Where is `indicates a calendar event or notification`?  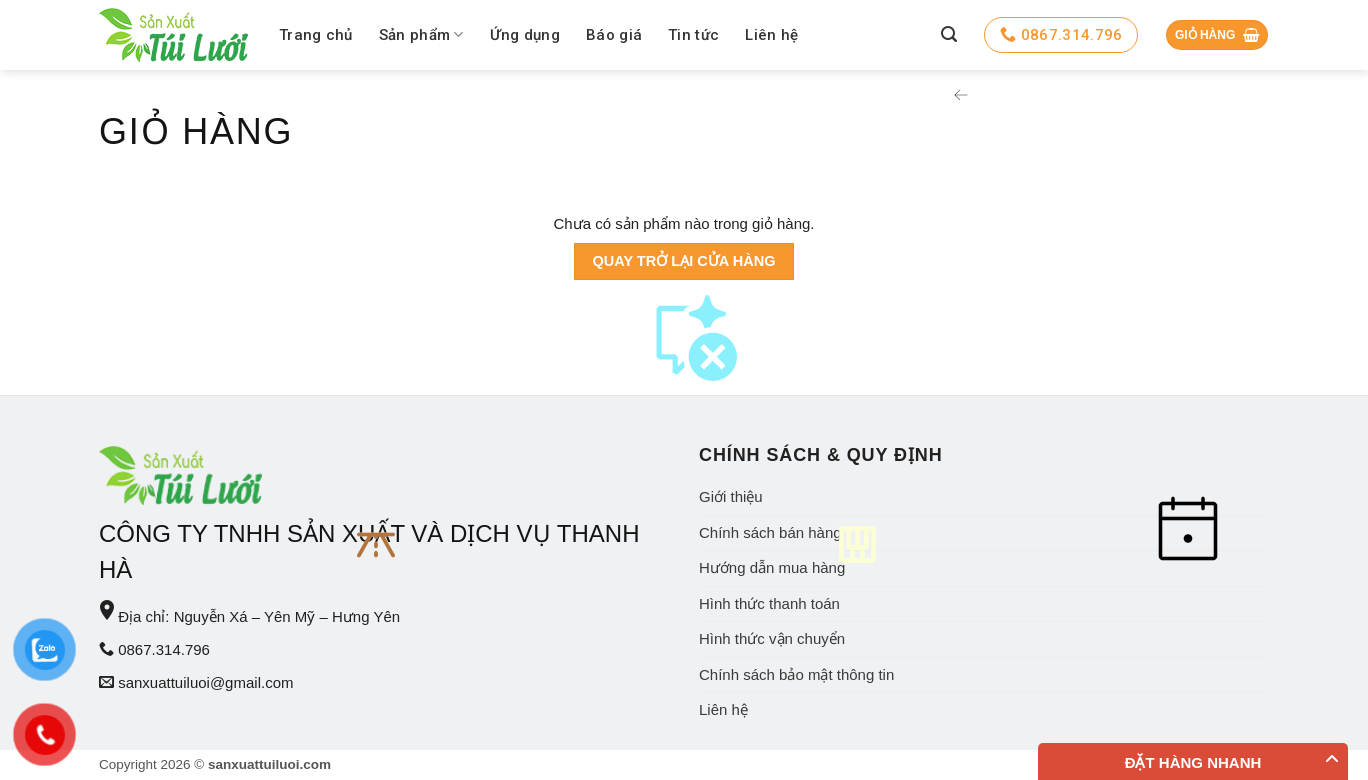
indicates a calendar event or notification is located at coordinates (1188, 531).